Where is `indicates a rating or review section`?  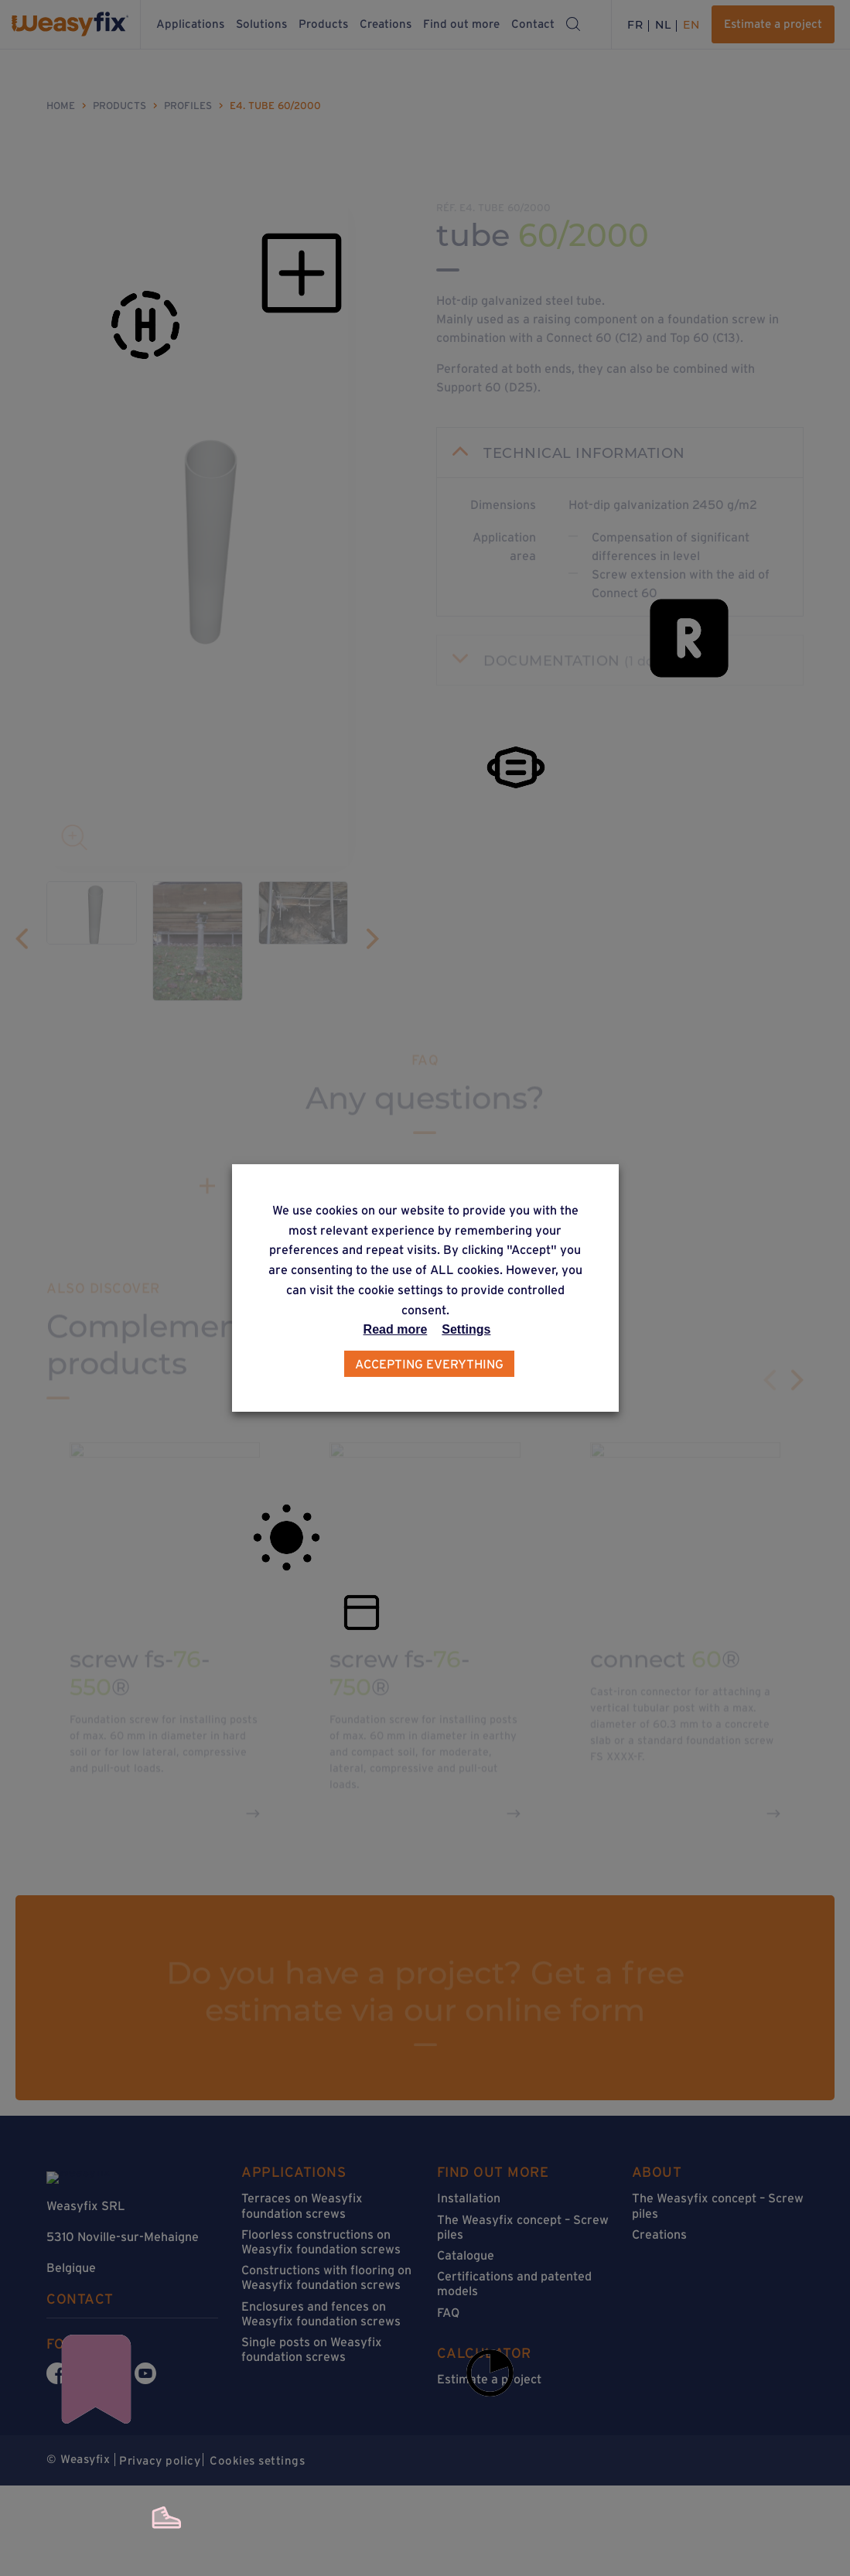 indicates a rating or review section is located at coordinates (689, 638).